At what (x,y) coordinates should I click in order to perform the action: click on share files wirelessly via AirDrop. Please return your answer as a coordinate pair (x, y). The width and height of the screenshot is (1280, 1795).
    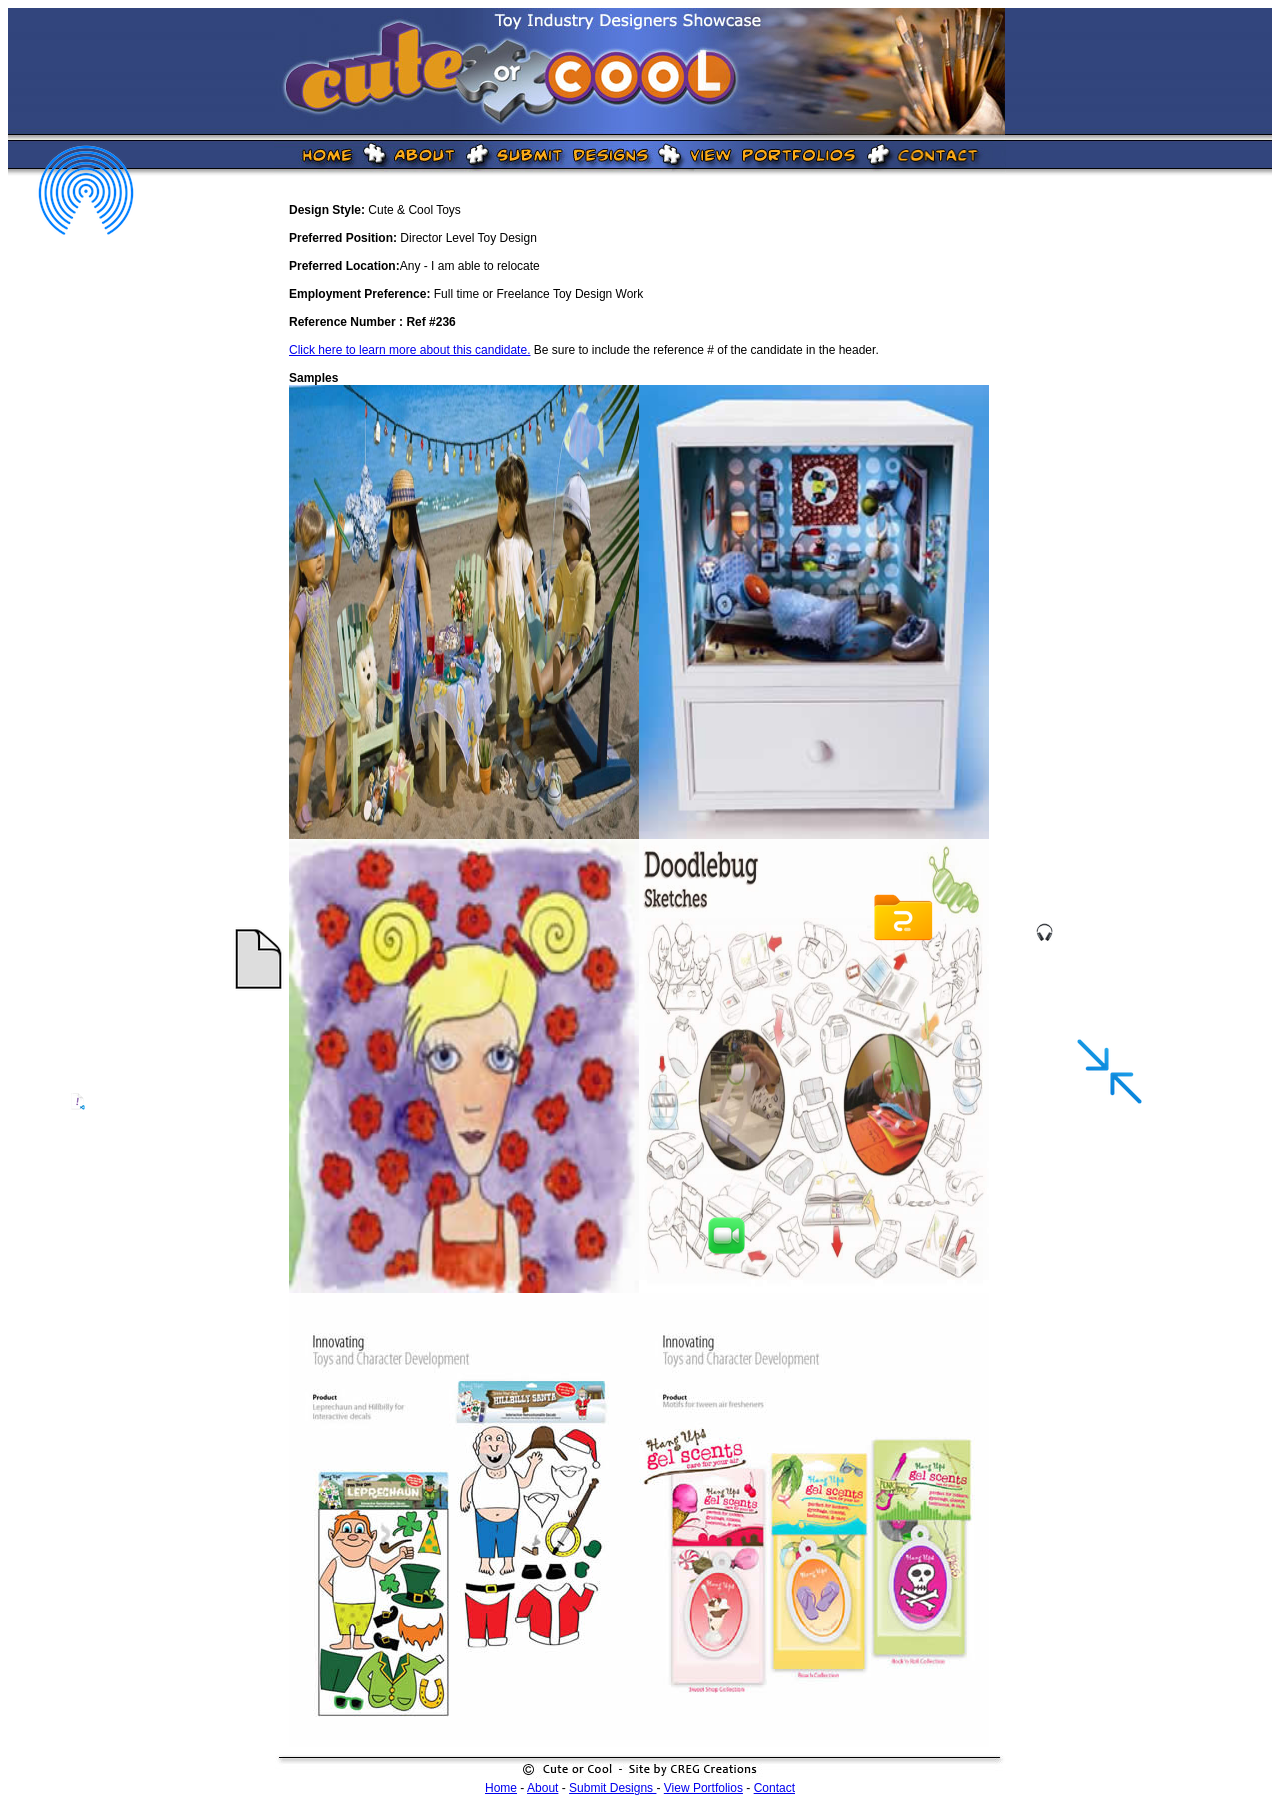
    Looking at the image, I should click on (86, 193).